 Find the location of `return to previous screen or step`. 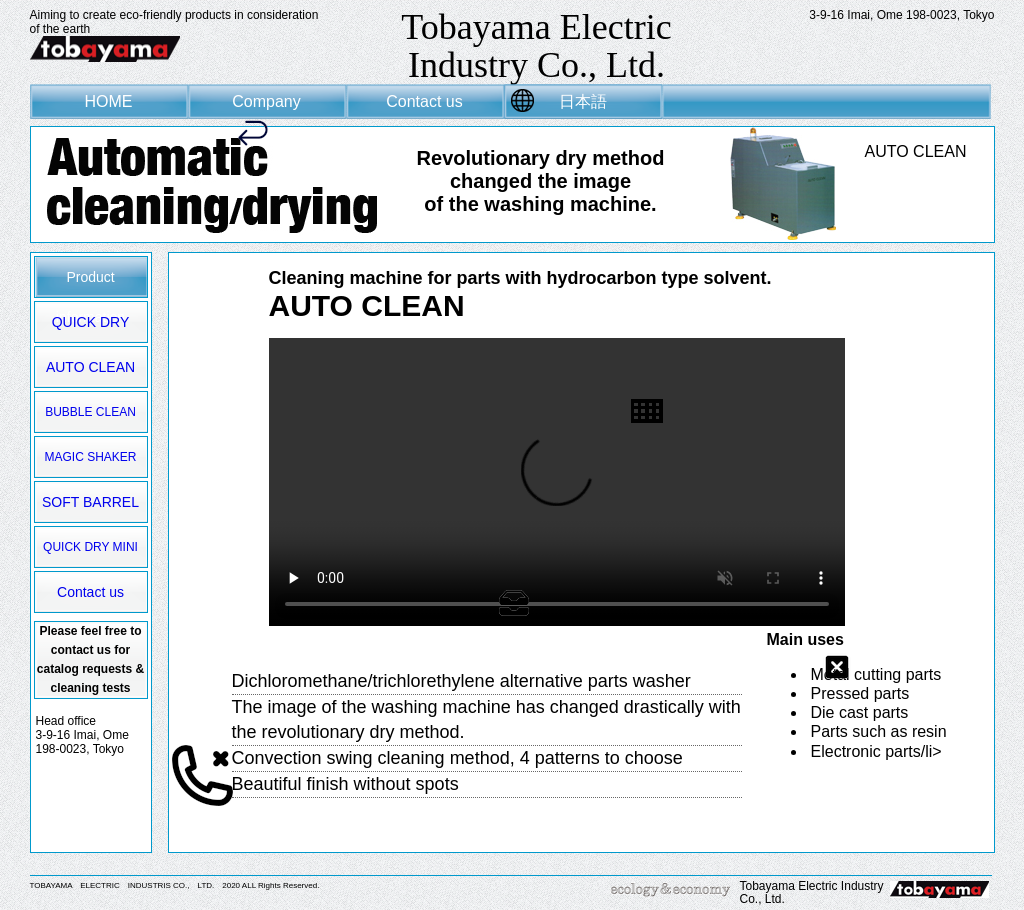

return to previous screen or step is located at coordinates (253, 132).